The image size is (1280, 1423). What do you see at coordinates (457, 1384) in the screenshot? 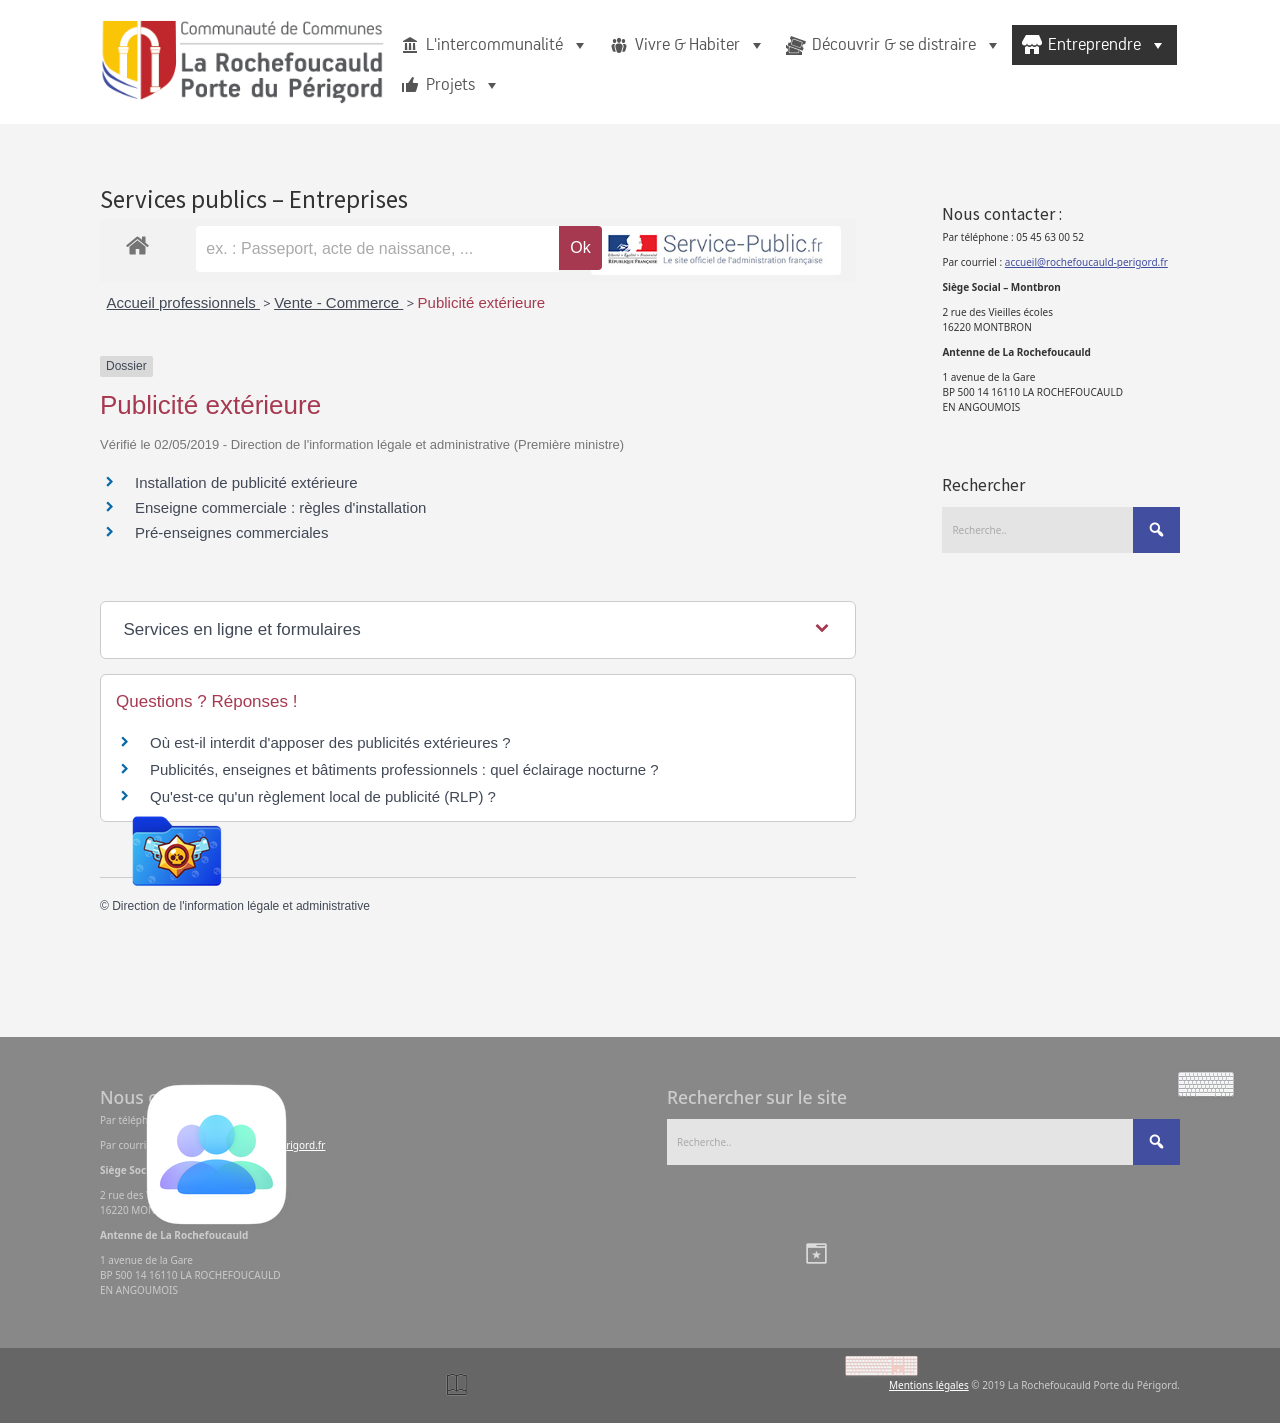
I see `open the dictionary app` at bounding box center [457, 1384].